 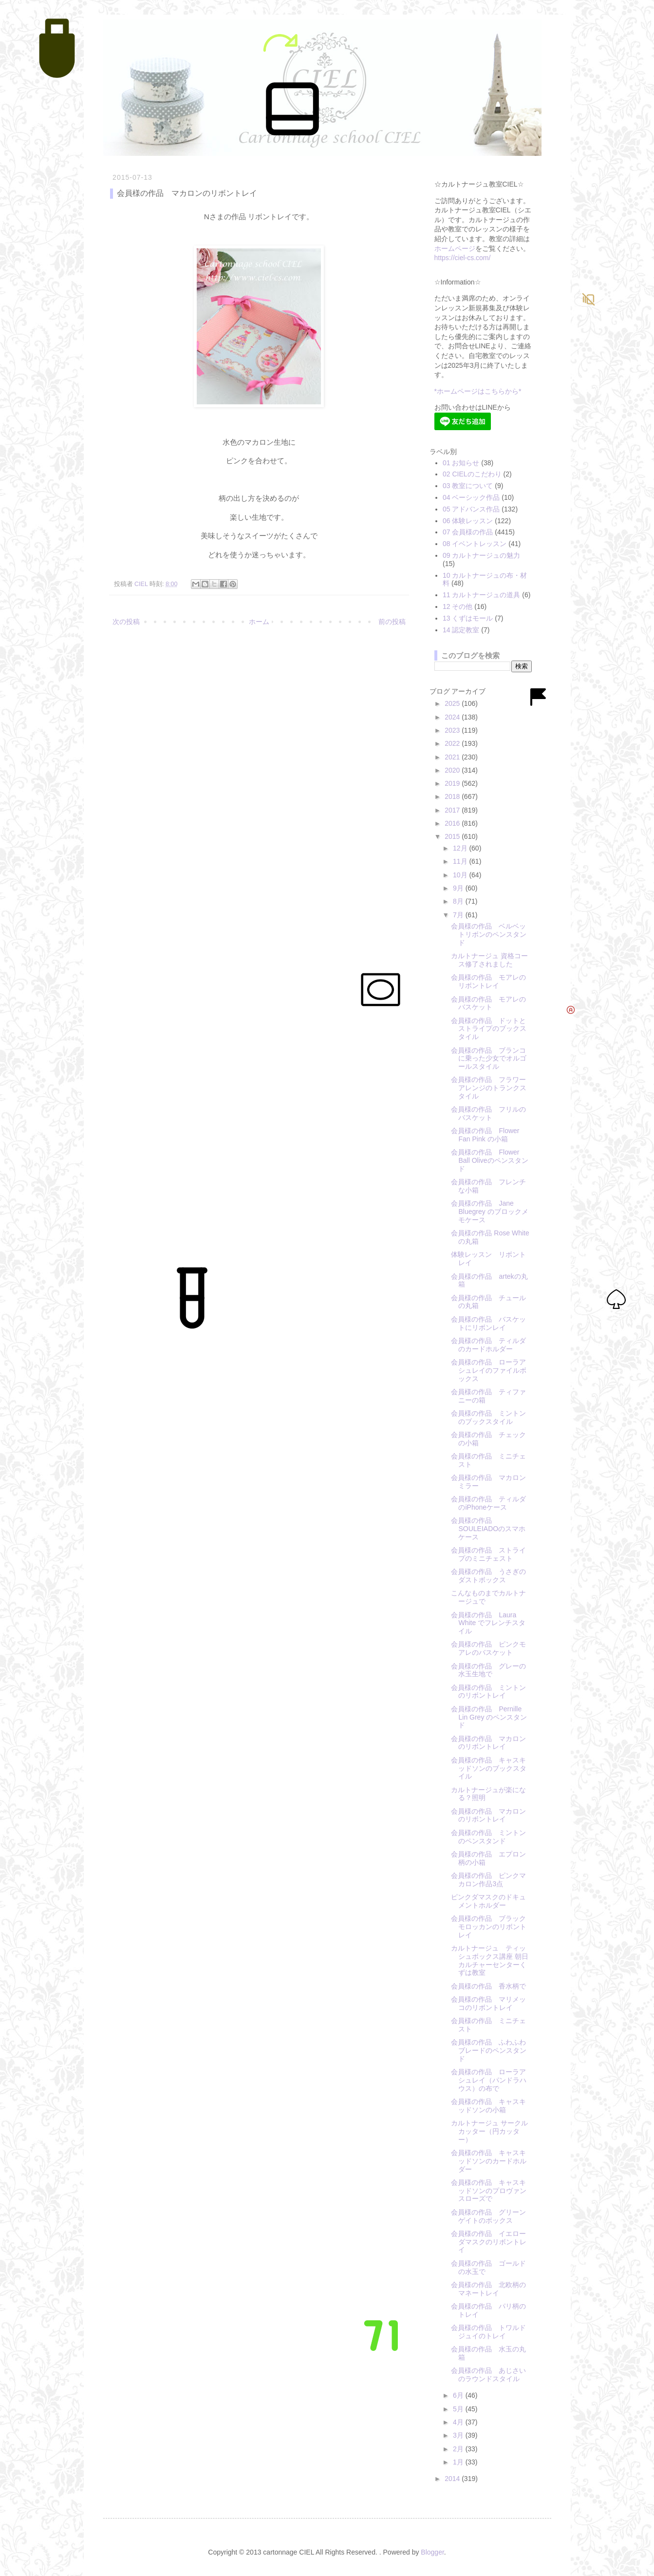 I want to click on toggle bottom navigation bar visibility, so click(x=292, y=109).